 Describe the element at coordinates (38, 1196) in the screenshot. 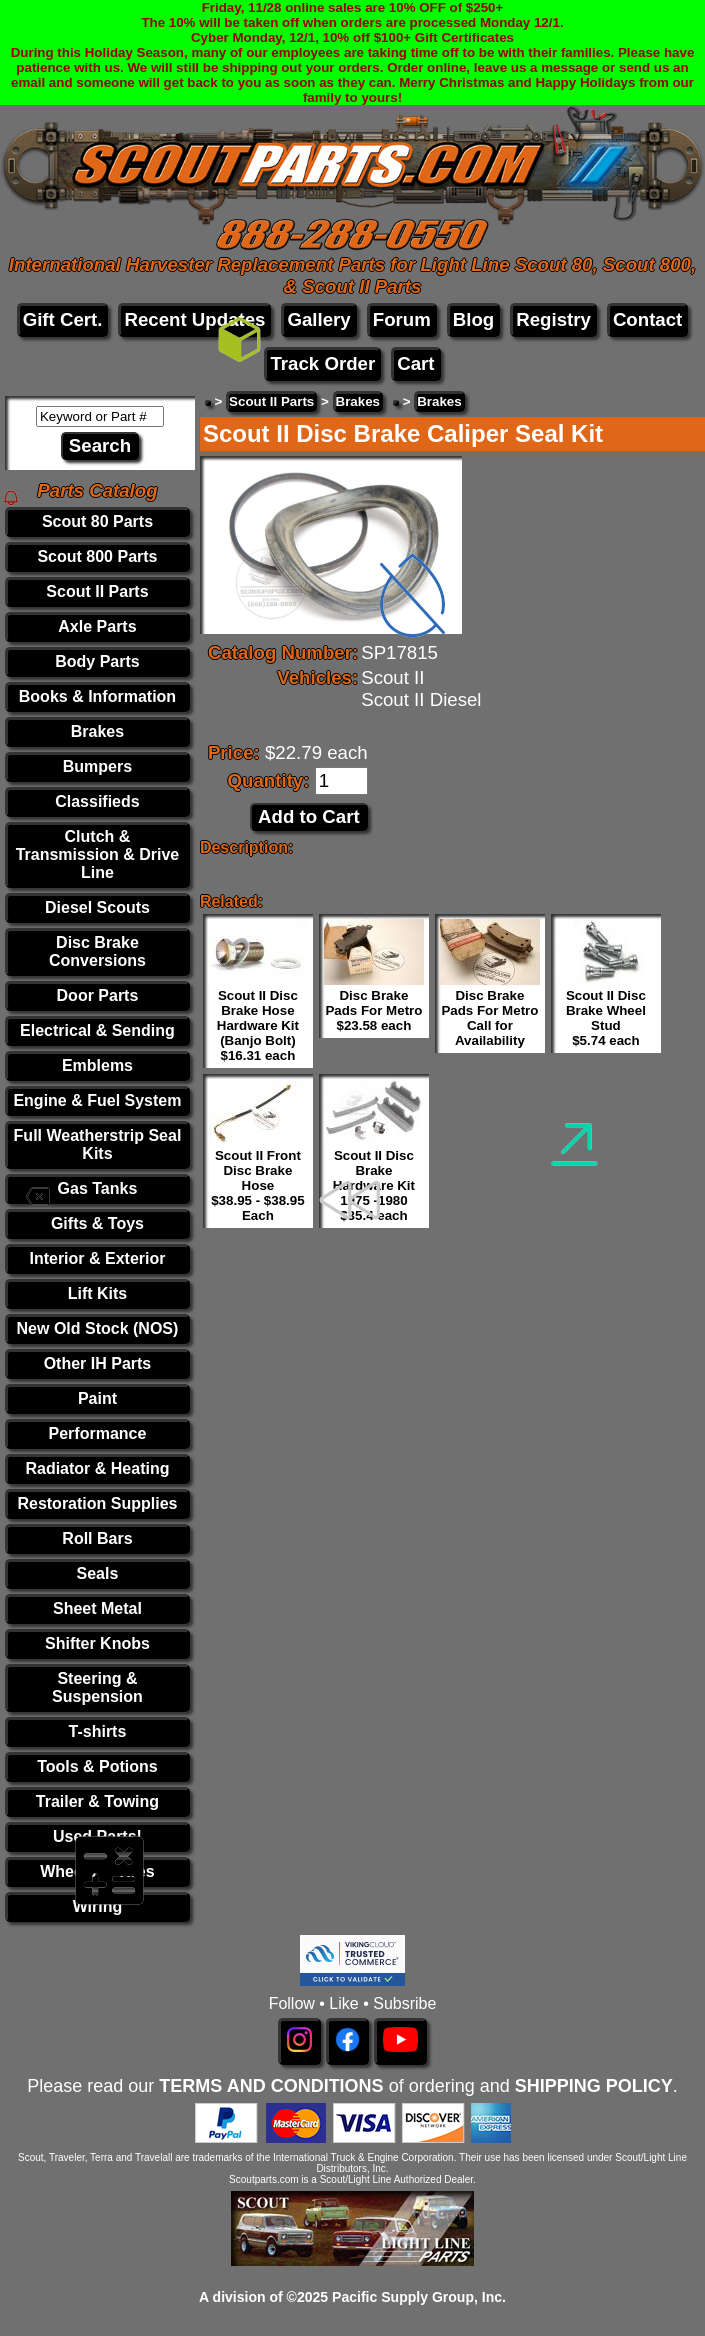

I see `delete the last character entered` at that location.